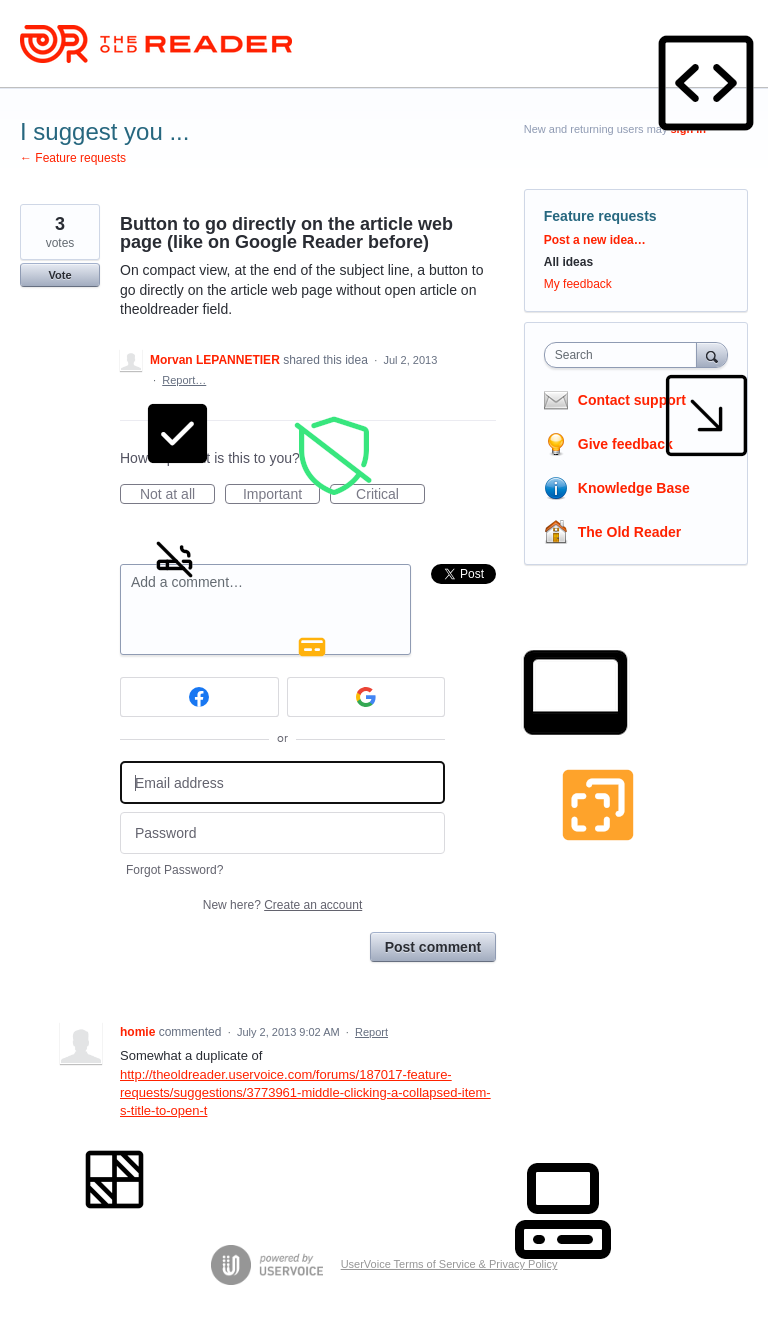 This screenshot has width=768, height=1325. I want to click on a selected or checked item, so click(177, 433).